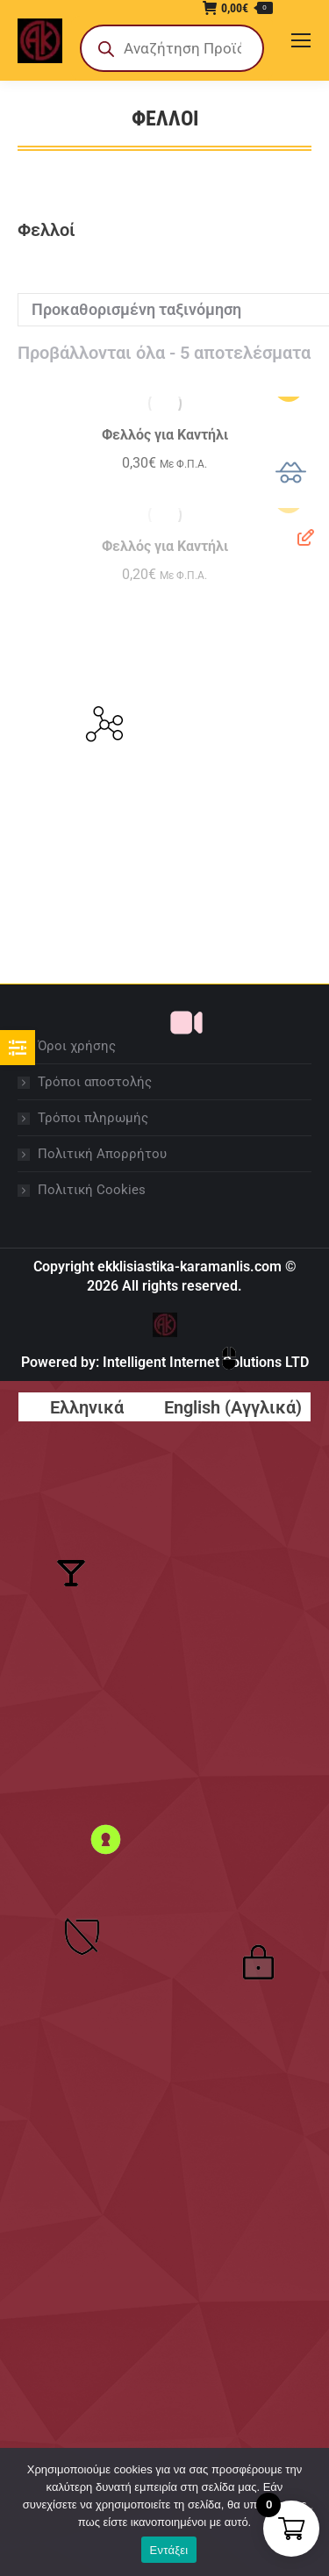 This screenshot has height=2576, width=329. Describe the element at coordinates (105, 1839) in the screenshot. I see `access security or privacy settings` at that location.